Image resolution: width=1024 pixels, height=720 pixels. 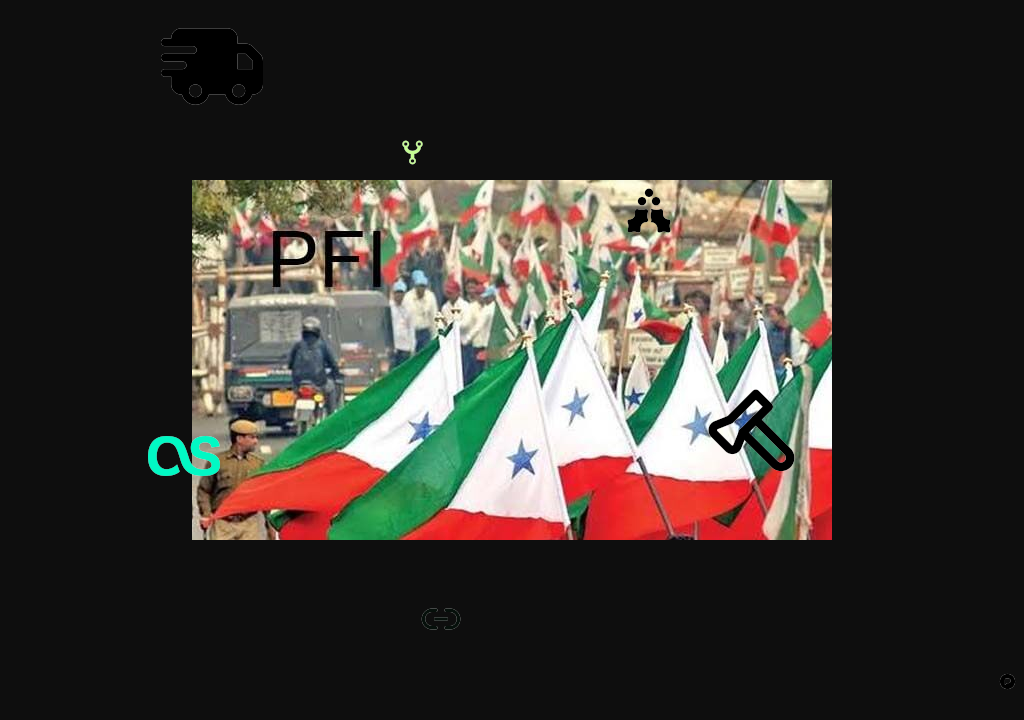 I want to click on open the pixelfed app, so click(x=1007, y=681).